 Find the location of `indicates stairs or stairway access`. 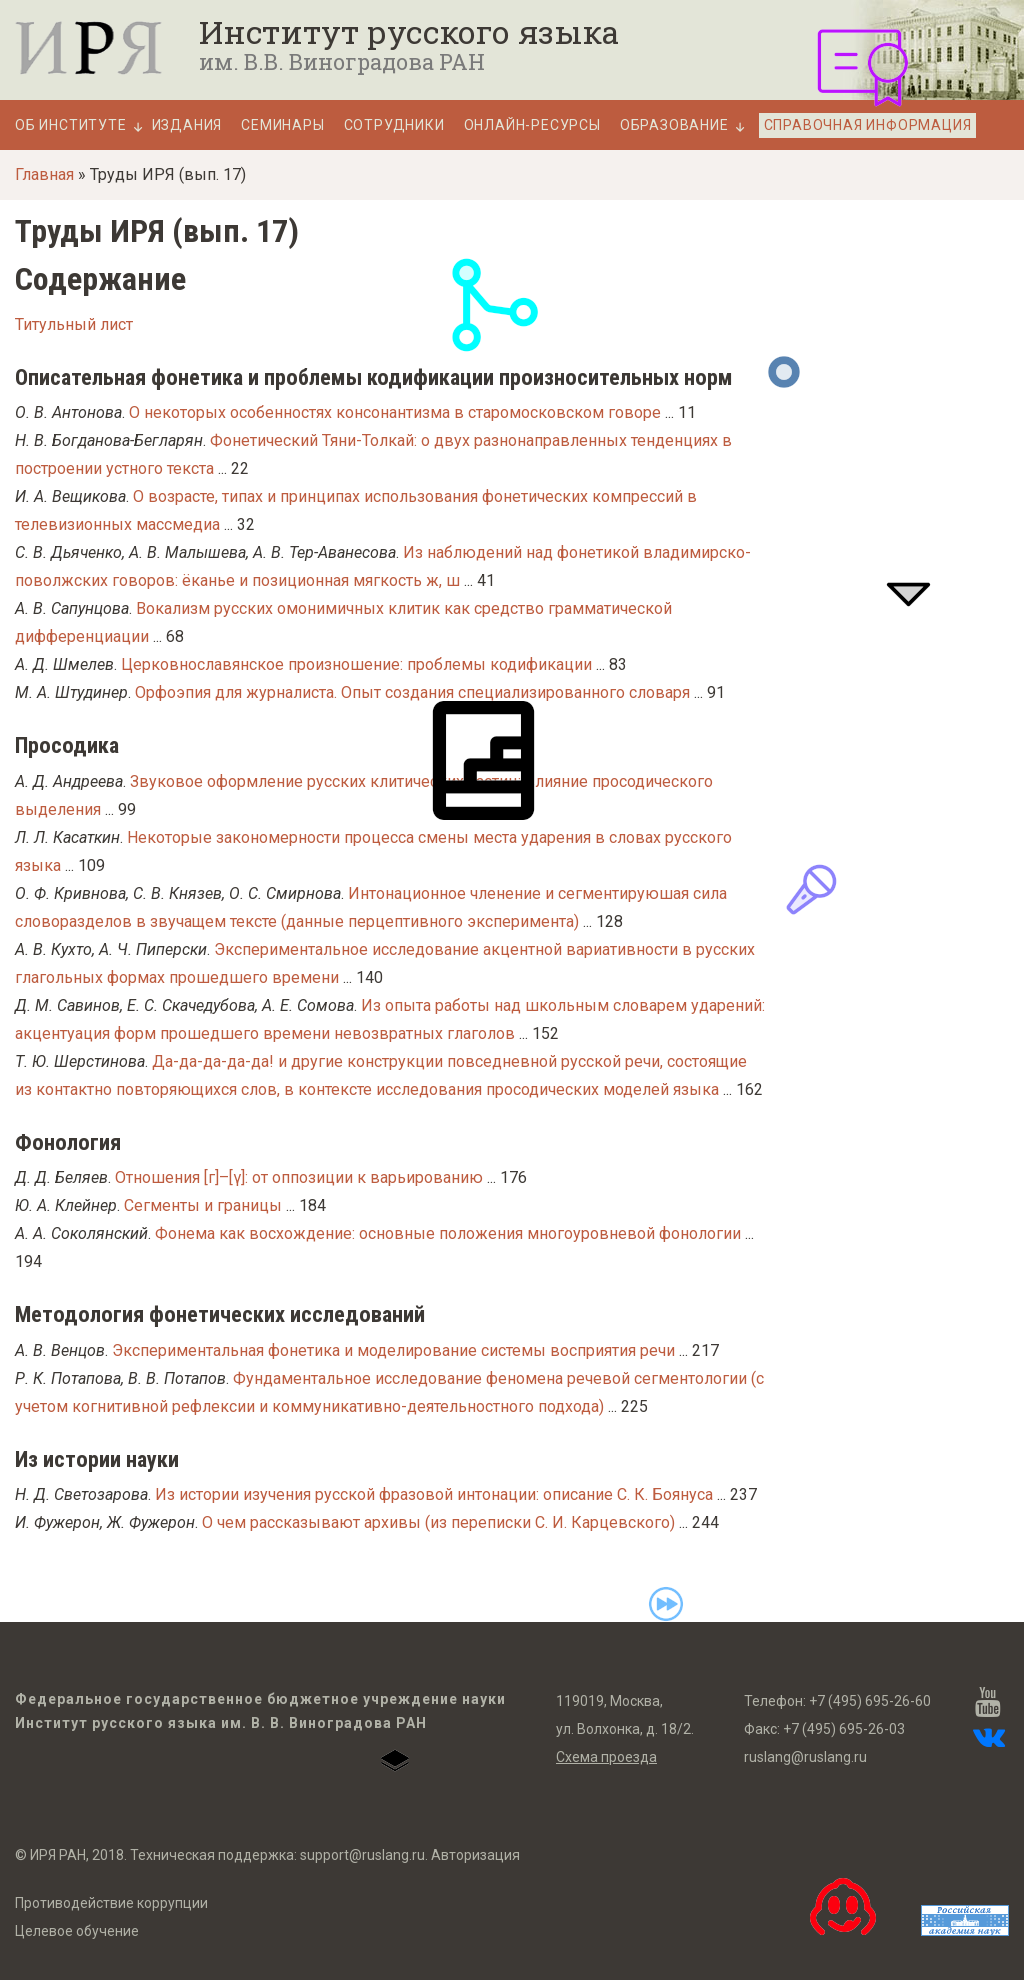

indicates stairs or stairway access is located at coordinates (483, 760).